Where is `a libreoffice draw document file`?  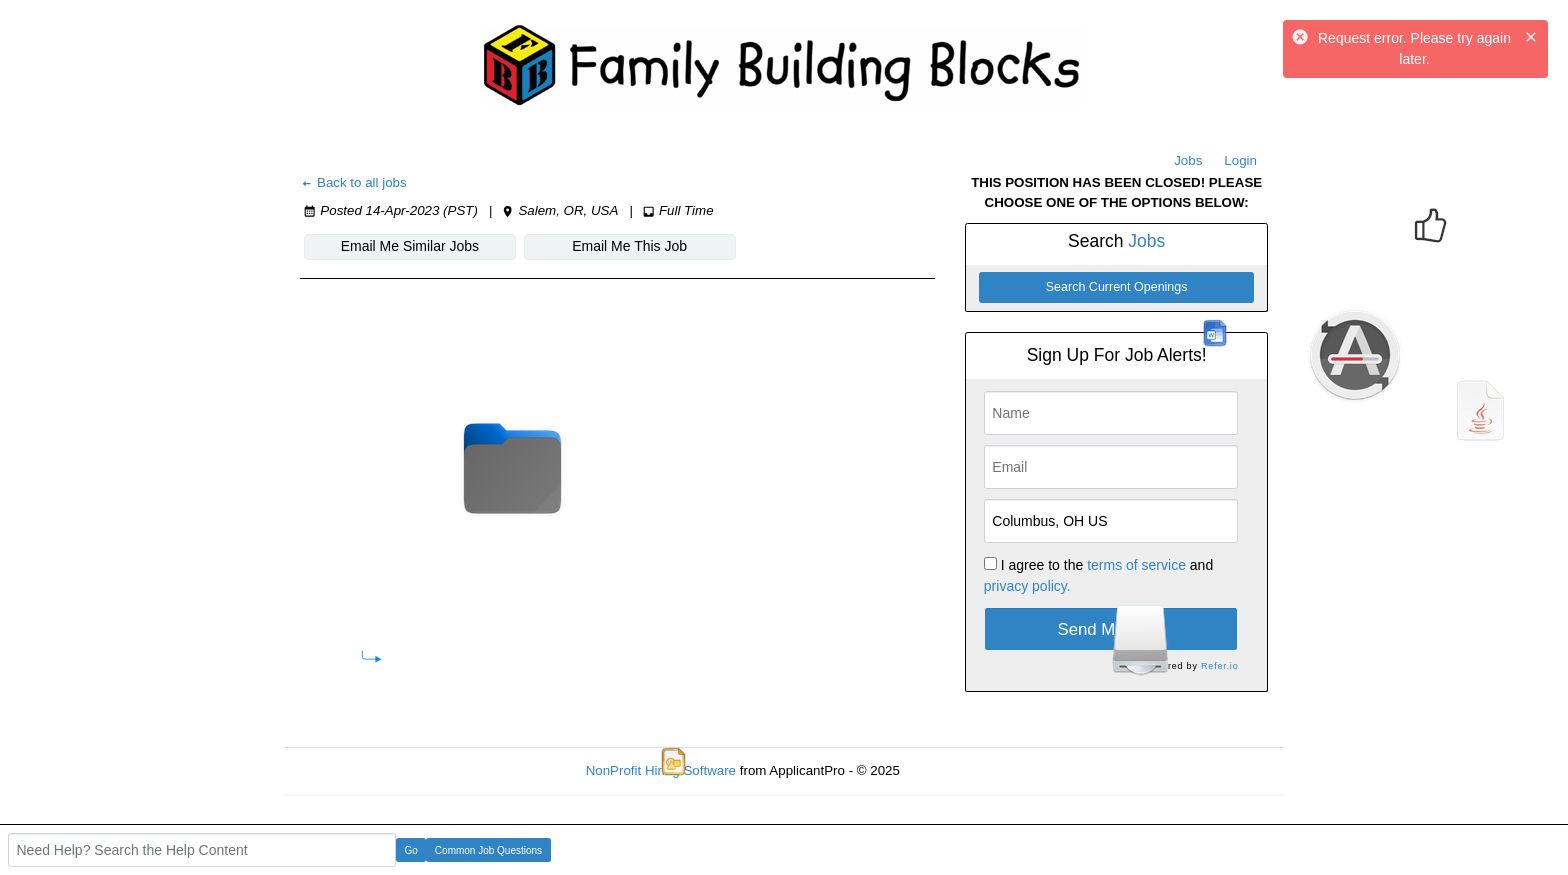
a libreoffice draw document file is located at coordinates (673, 761).